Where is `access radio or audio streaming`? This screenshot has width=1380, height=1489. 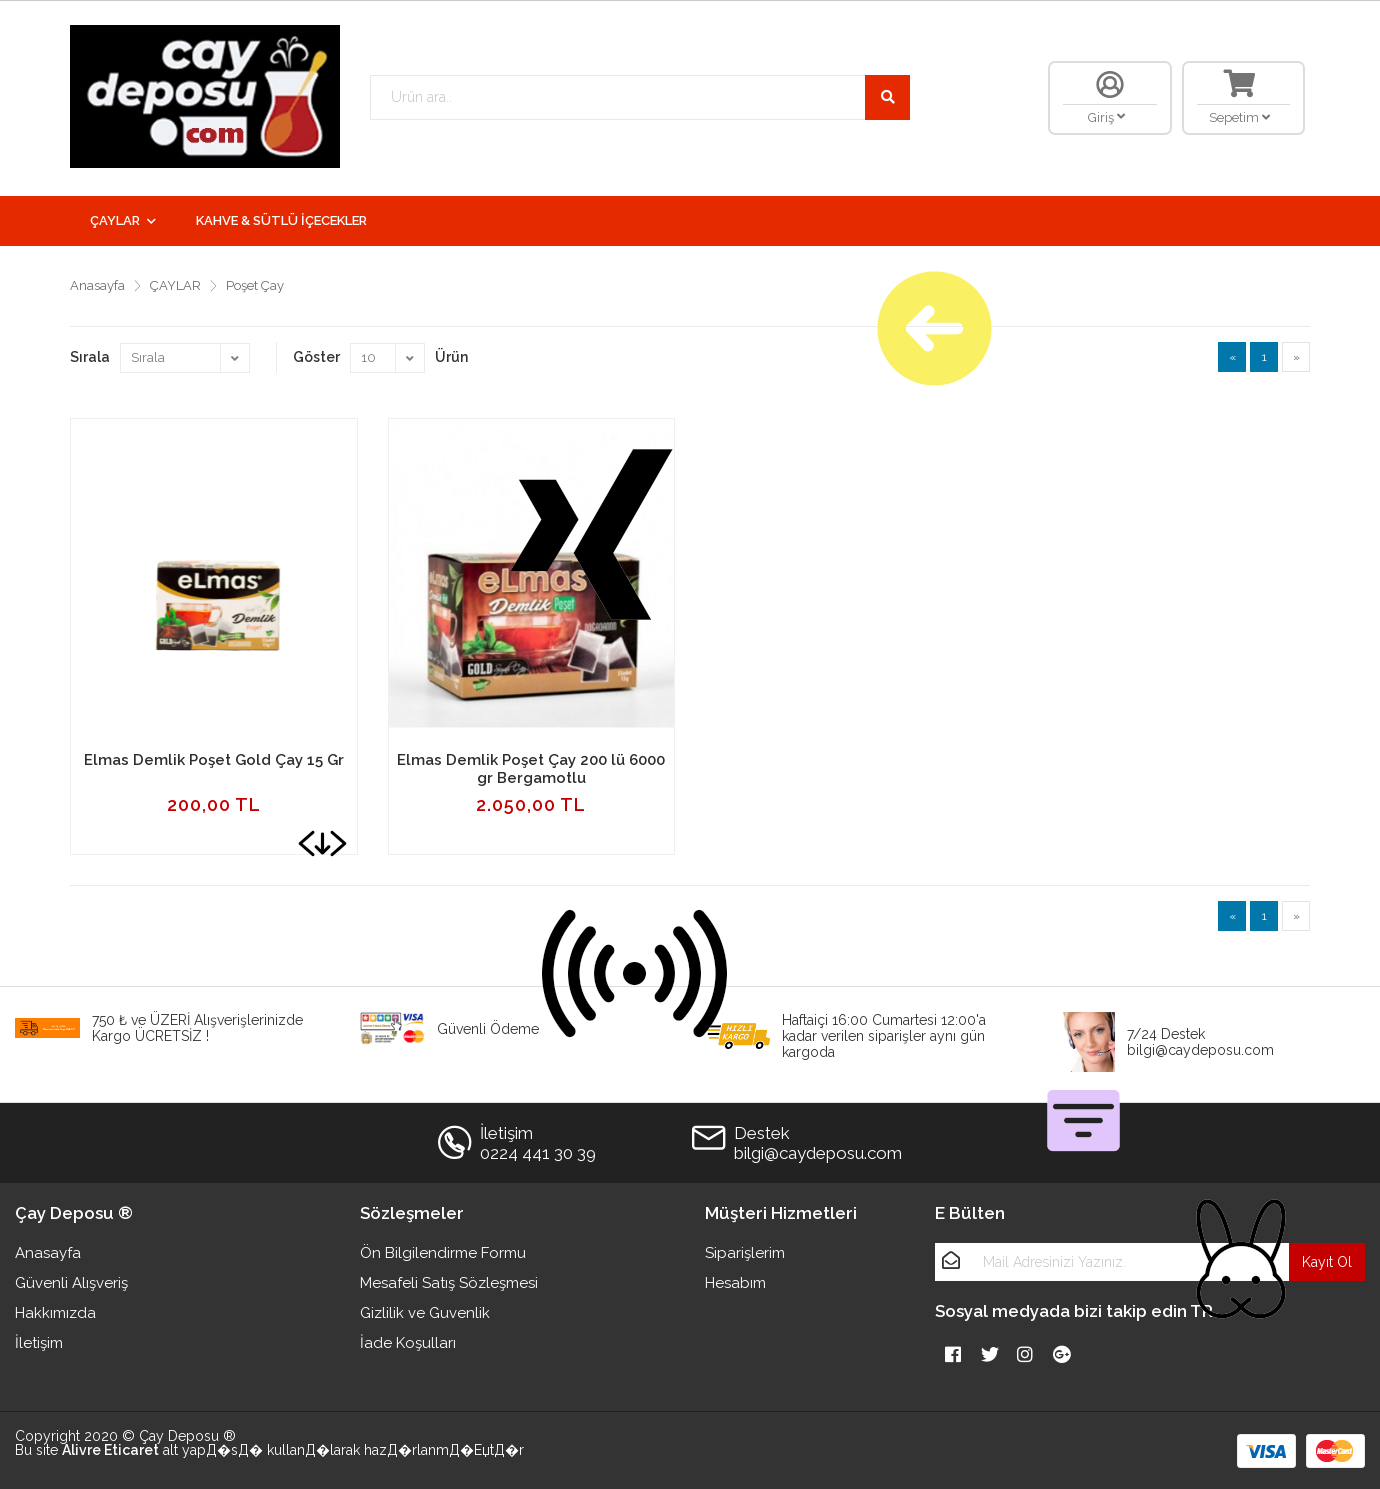 access radio or audio streaming is located at coordinates (634, 973).